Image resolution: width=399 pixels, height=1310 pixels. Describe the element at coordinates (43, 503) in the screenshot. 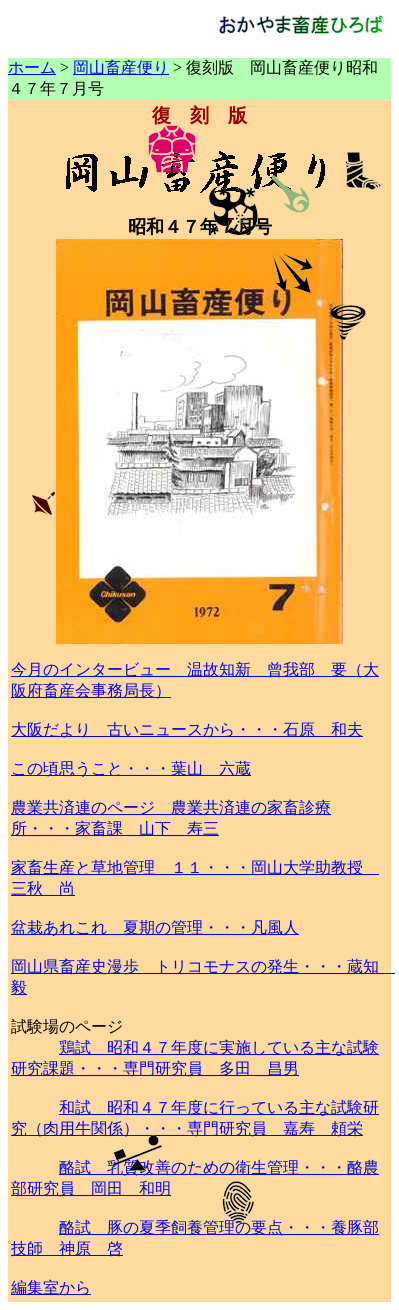

I see `play a spinning top mini-game` at that location.